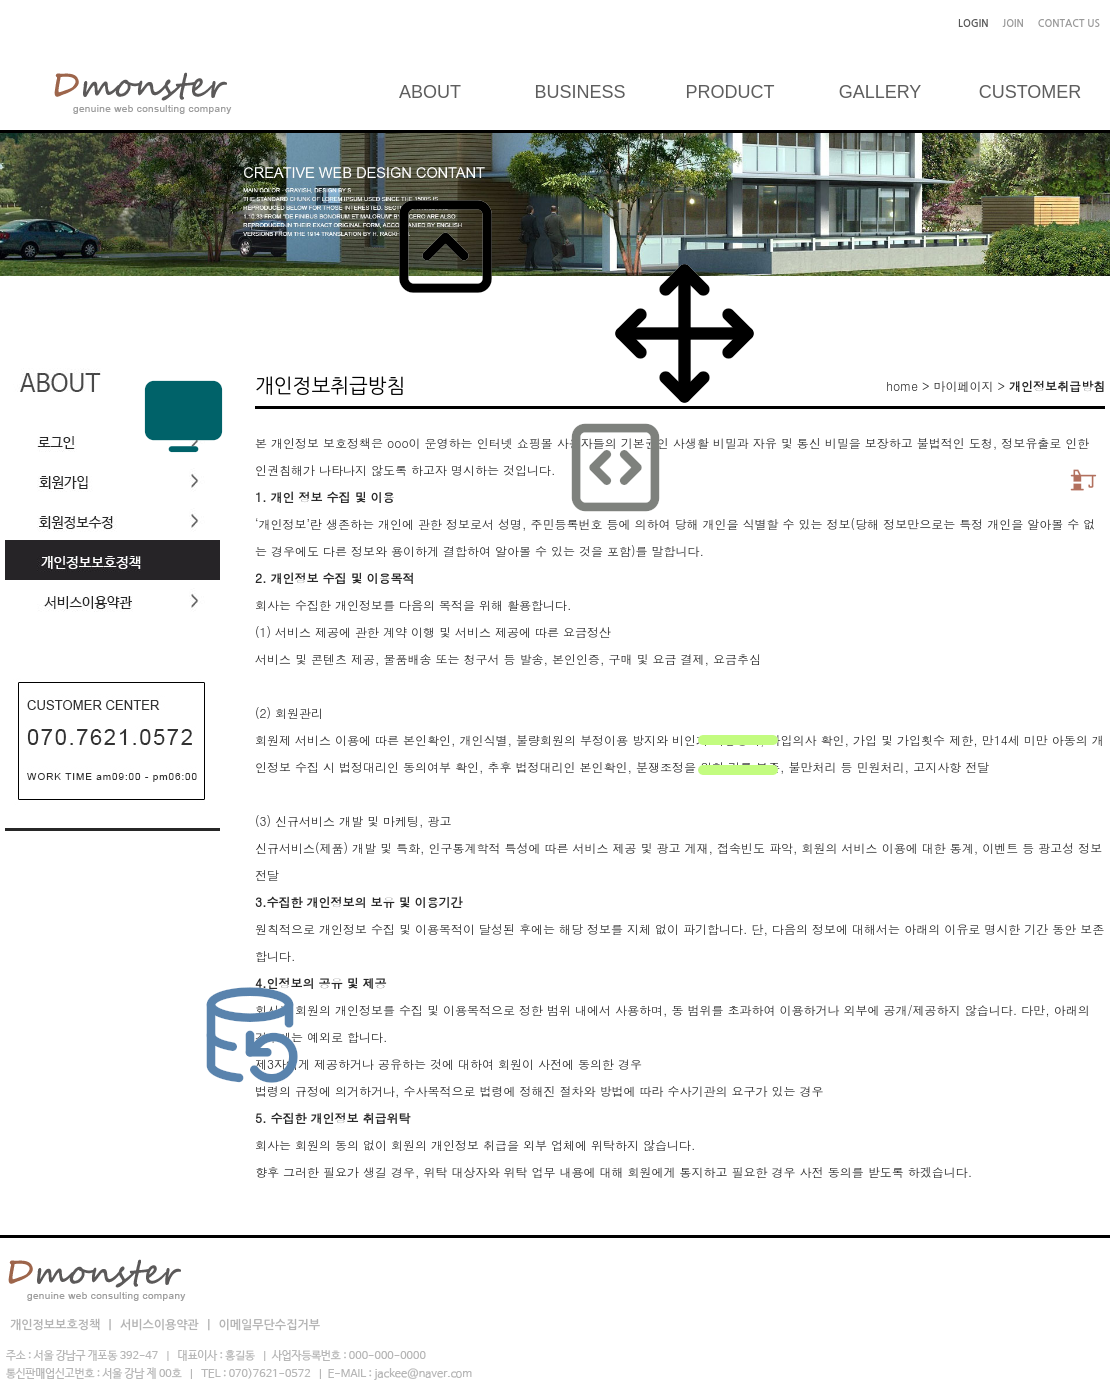 The height and width of the screenshot is (1383, 1110). What do you see at coordinates (445, 246) in the screenshot?
I see `collapse or minimize a section` at bounding box center [445, 246].